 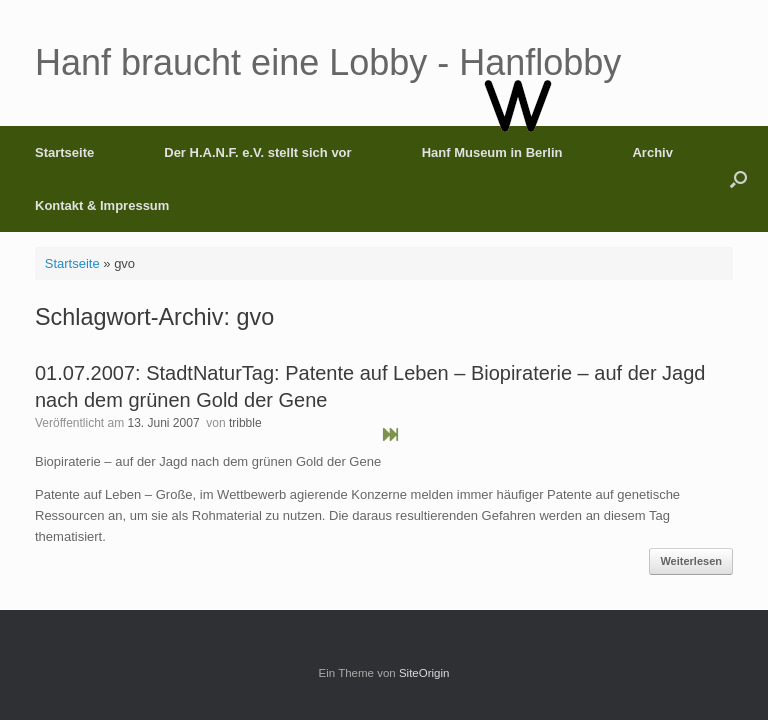 I want to click on represents the letter "w" in text or keyboard input, so click(x=518, y=106).